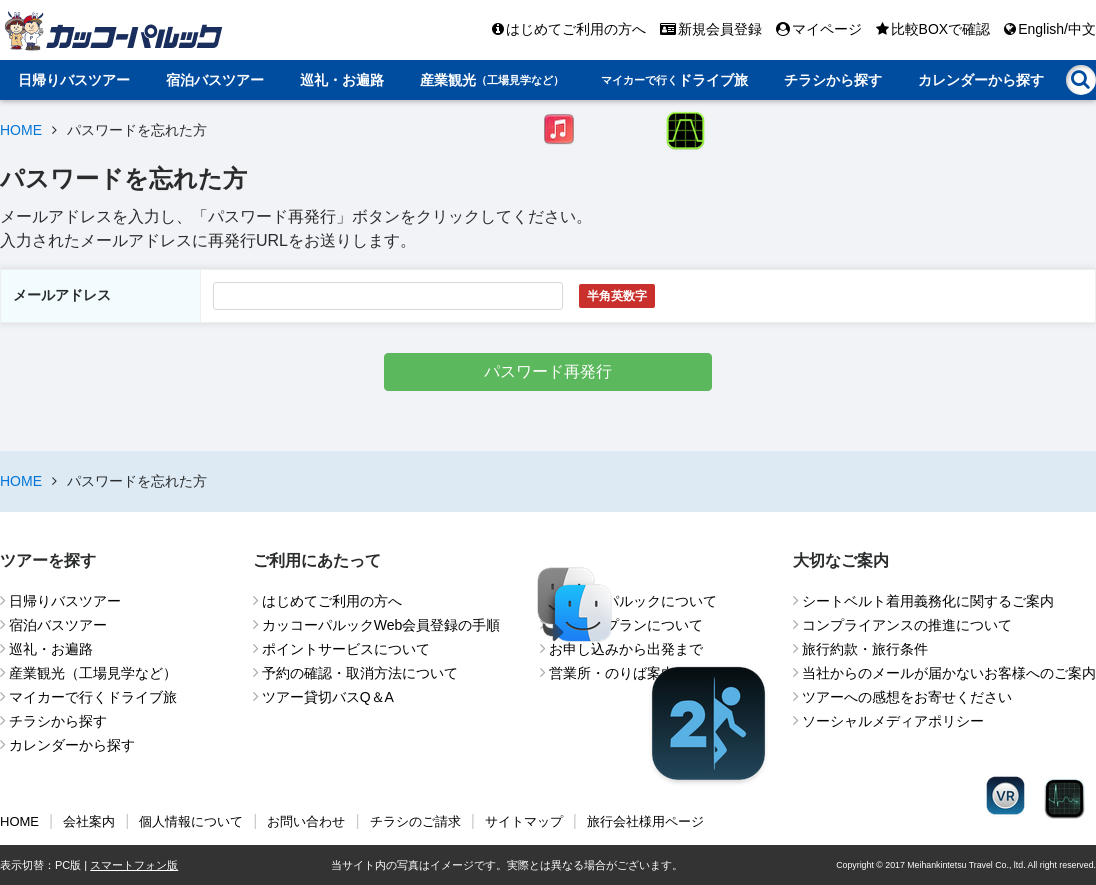 The height and width of the screenshot is (885, 1096). I want to click on launch portal 2 game, so click(708, 723).